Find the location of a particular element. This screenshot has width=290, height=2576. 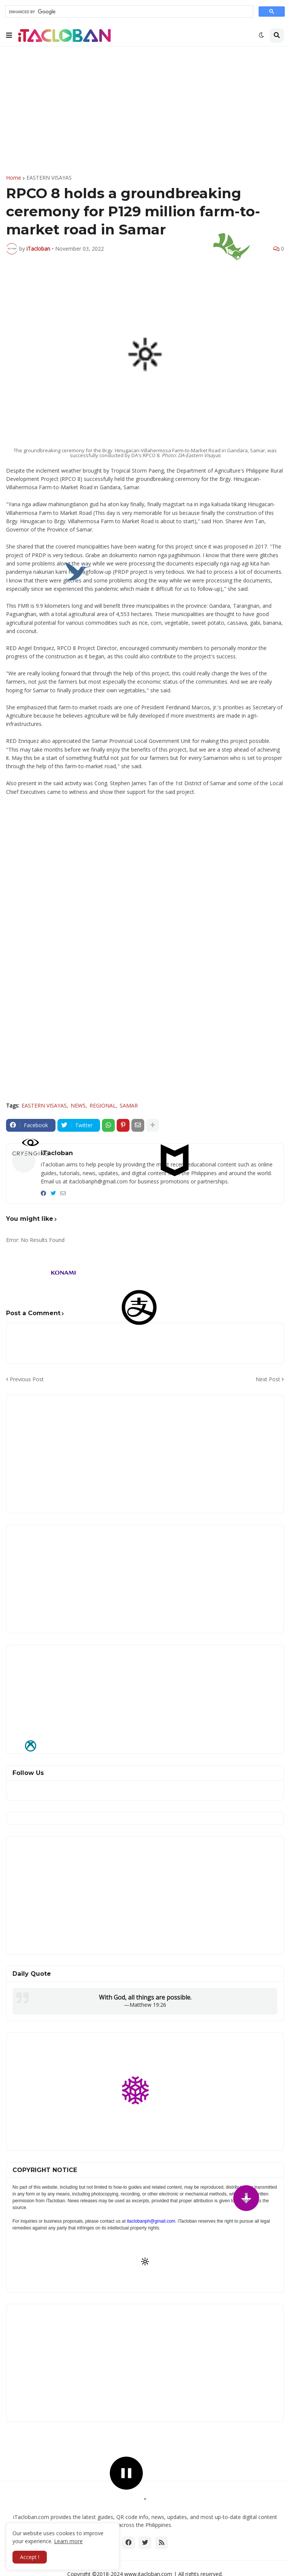

visit the CryEngine website or documentation is located at coordinates (31, 1147).